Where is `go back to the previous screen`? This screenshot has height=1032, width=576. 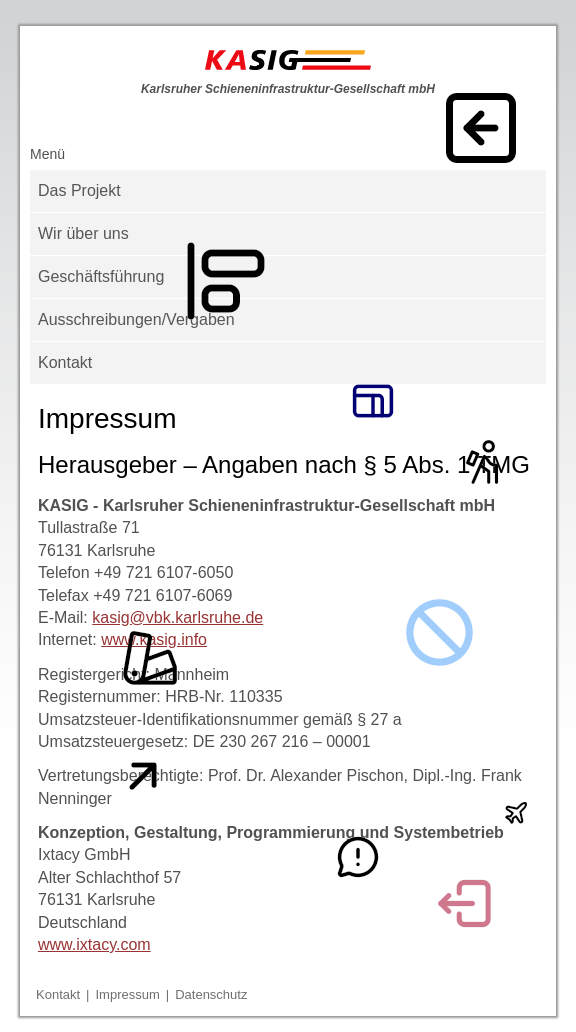
go back to the previous screen is located at coordinates (481, 128).